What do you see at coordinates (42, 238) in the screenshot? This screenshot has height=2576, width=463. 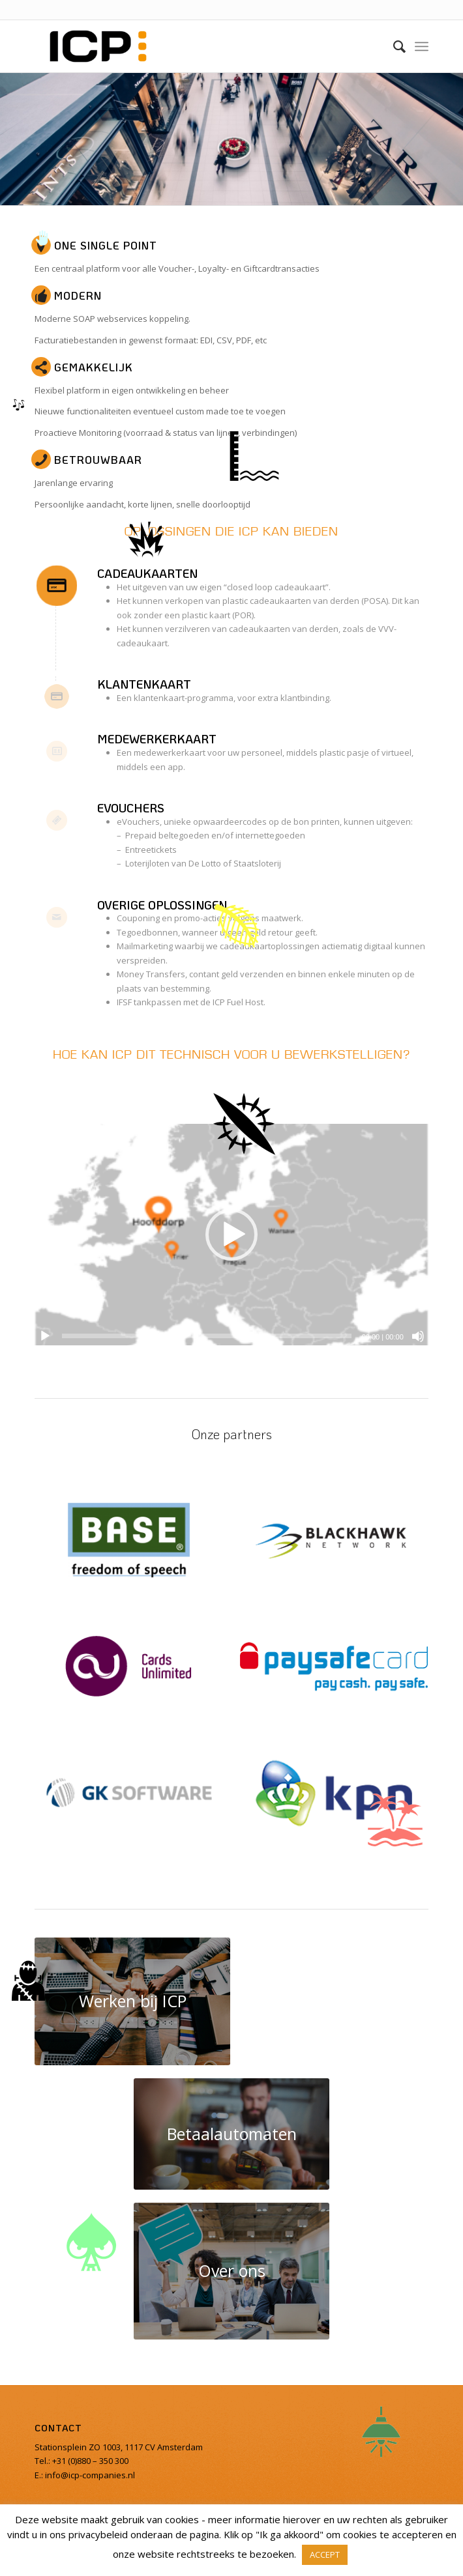 I see `stop or pause current action` at bounding box center [42, 238].